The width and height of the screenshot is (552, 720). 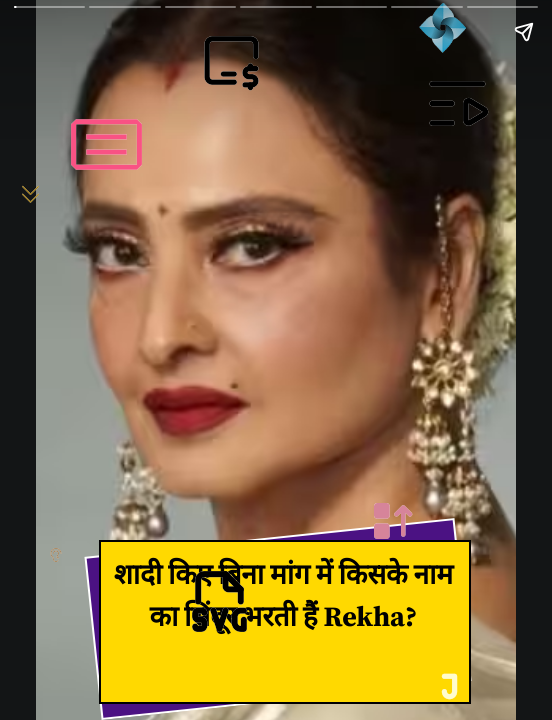 I want to click on access audio or hearing settings, so click(x=56, y=555).